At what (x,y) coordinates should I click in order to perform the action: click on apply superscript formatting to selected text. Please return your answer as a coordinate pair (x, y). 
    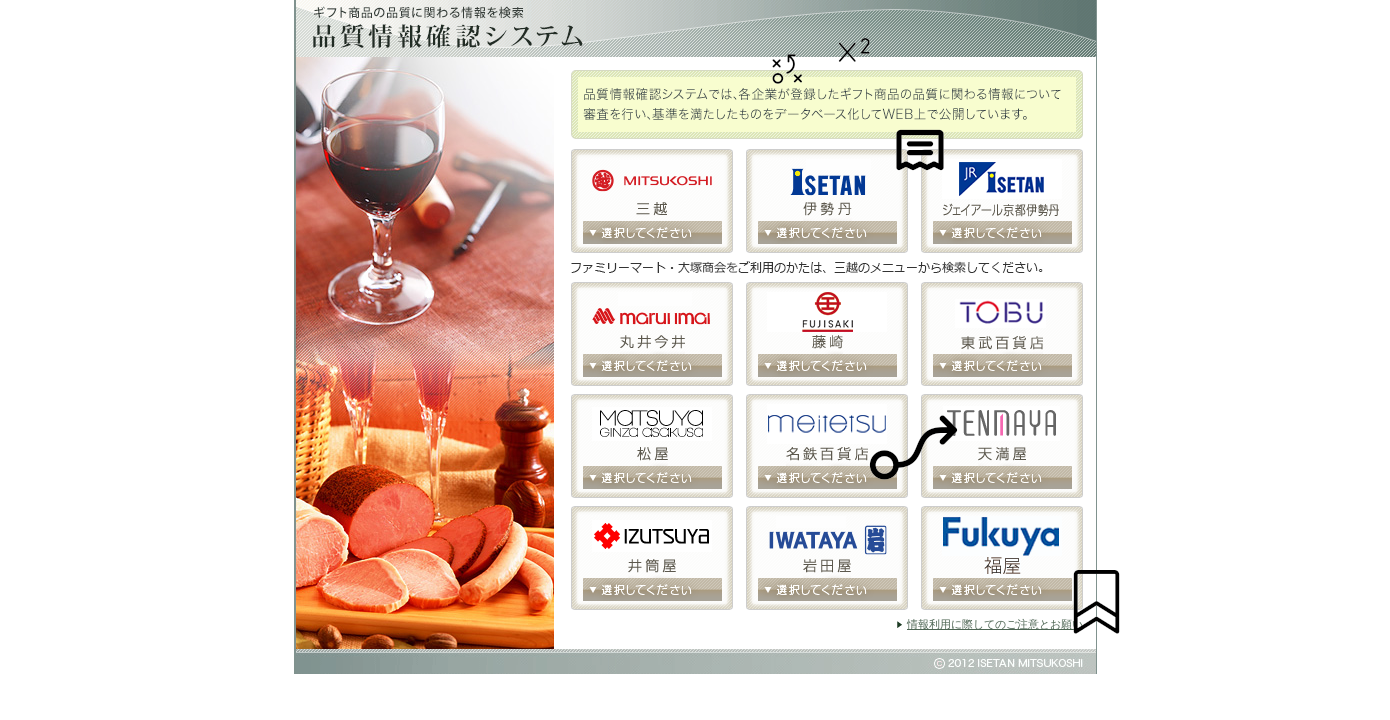
    Looking at the image, I should click on (852, 50).